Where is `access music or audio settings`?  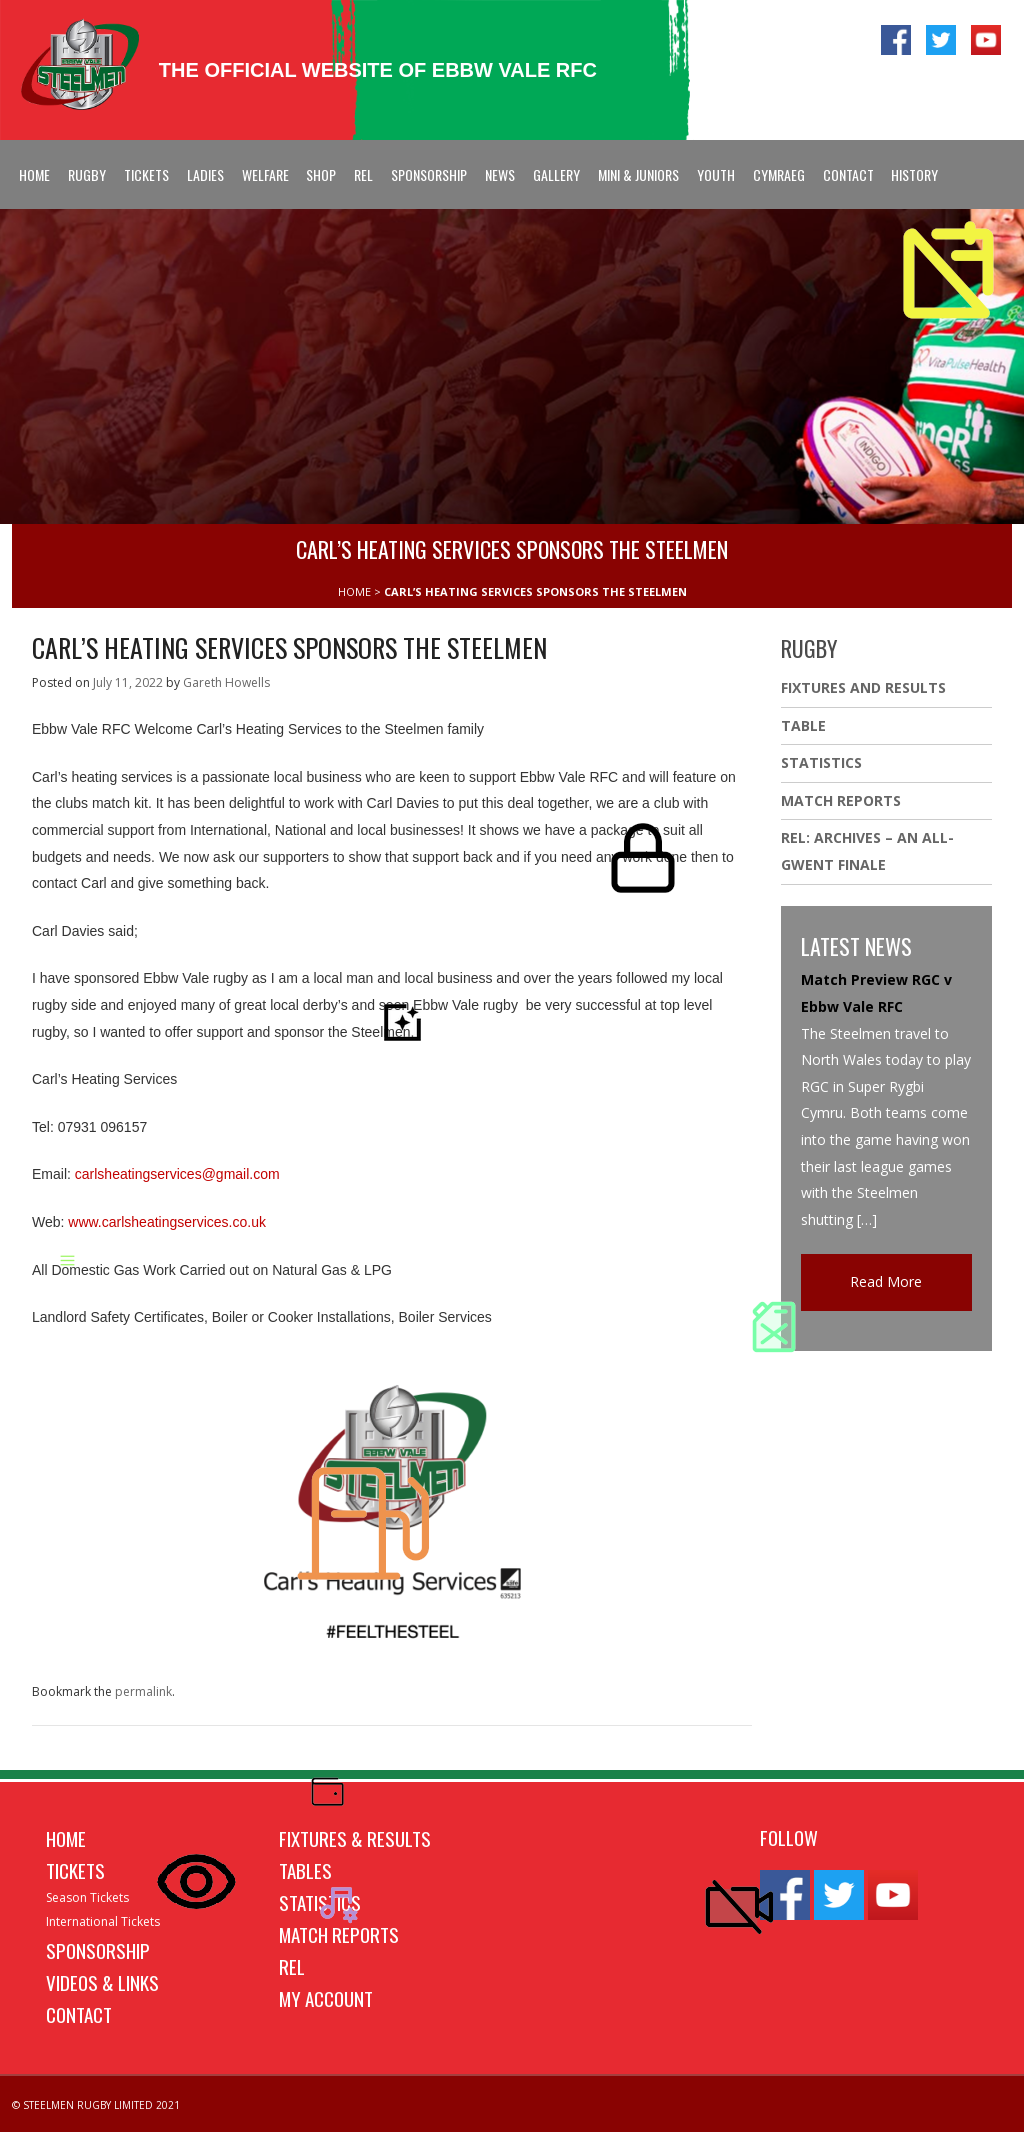 access music or audio settings is located at coordinates (338, 1903).